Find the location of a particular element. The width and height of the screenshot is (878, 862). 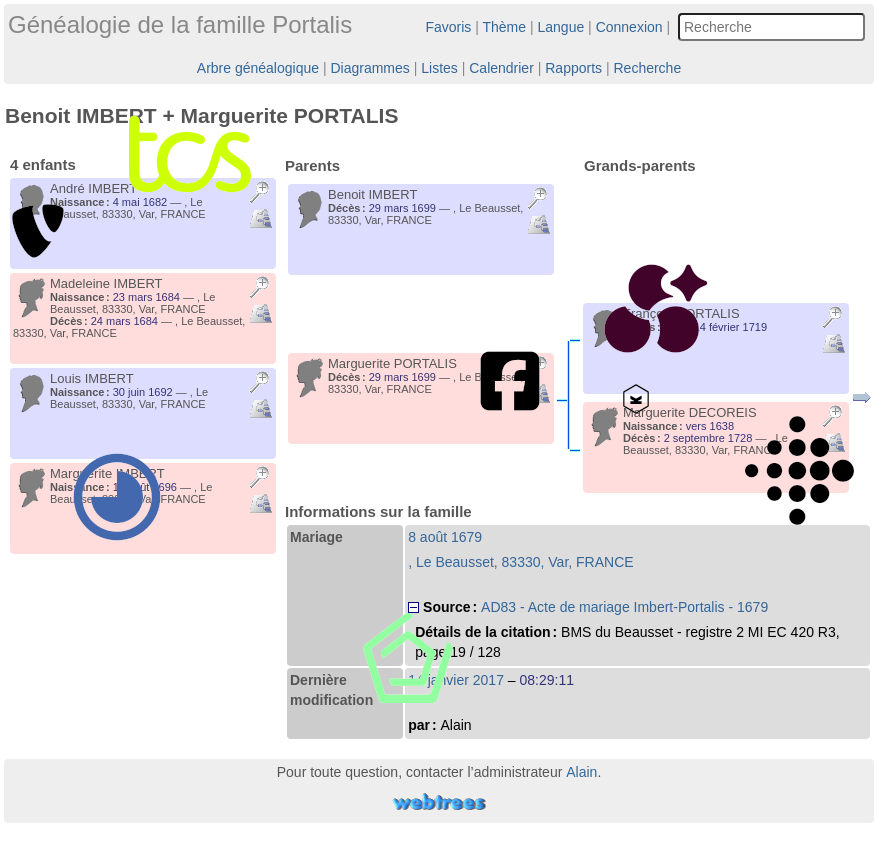

apply AI-powered color filters to an image is located at coordinates (654, 315).